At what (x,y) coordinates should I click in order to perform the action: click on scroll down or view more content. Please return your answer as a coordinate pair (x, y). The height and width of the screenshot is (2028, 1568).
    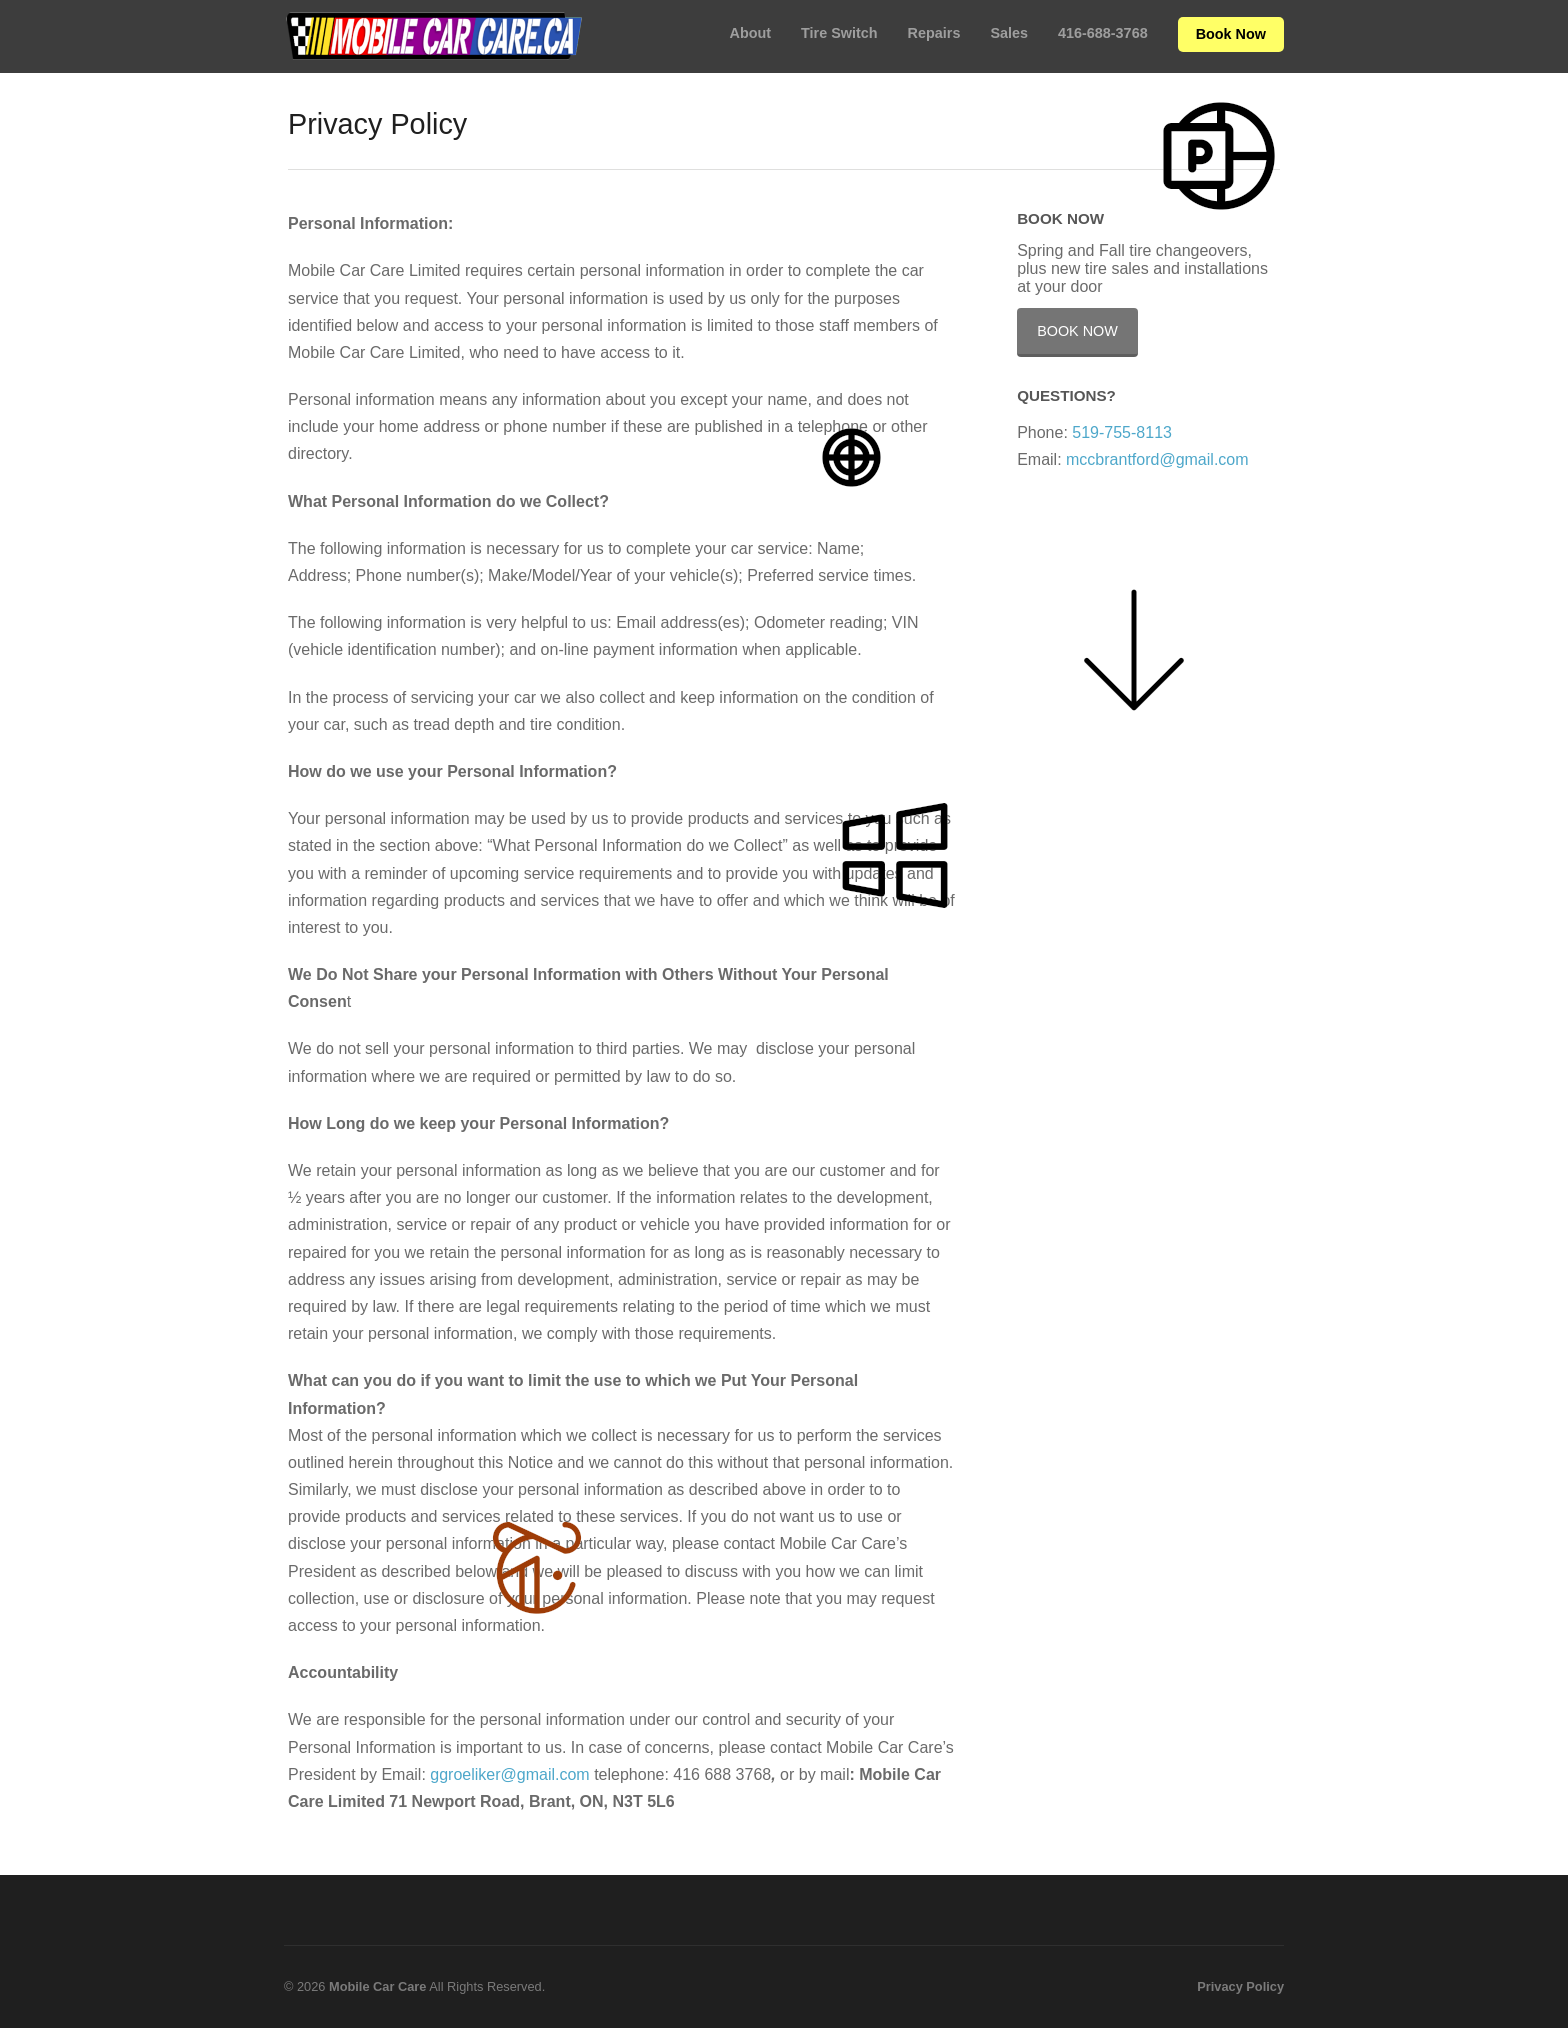
    Looking at the image, I should click on (1134, 650).